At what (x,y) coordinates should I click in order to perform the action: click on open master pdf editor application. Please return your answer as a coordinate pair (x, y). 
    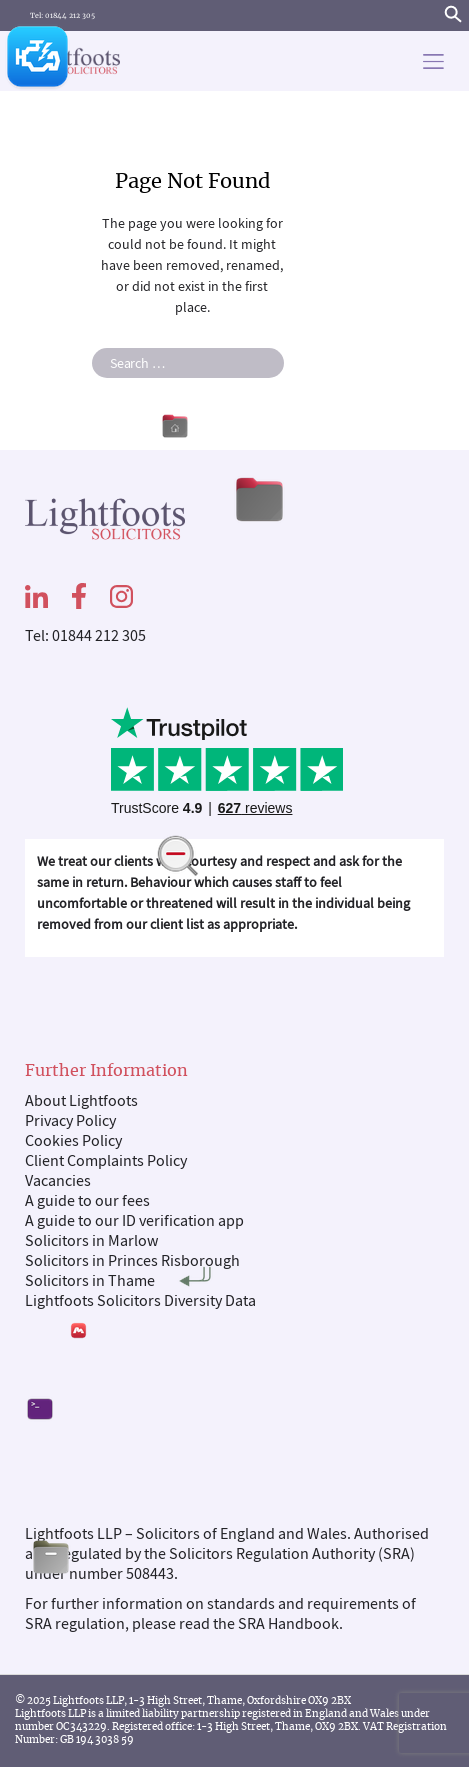
    Looking at the image, I should click on (78, 1330).